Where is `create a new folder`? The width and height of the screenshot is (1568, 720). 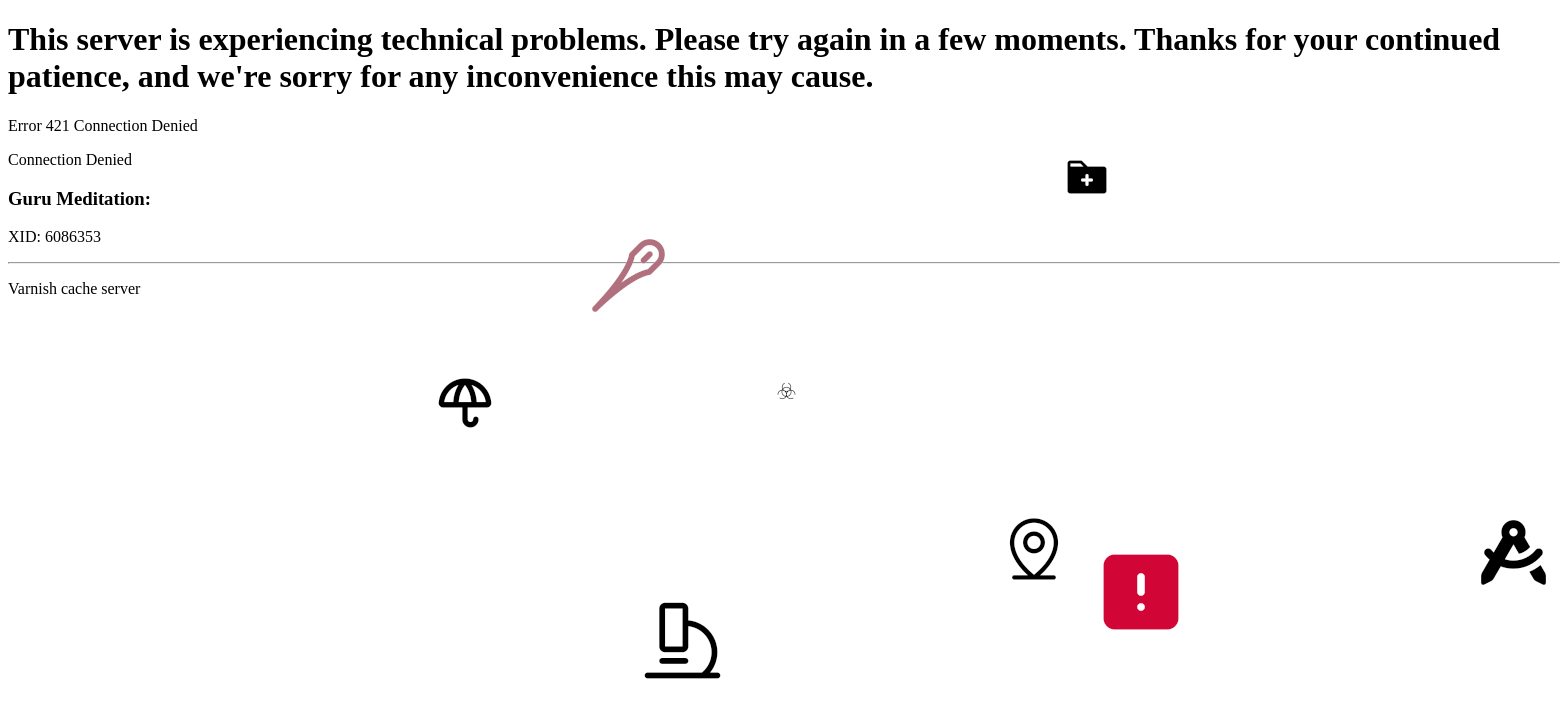 create a new folder is located at coordinates (1087, 177).